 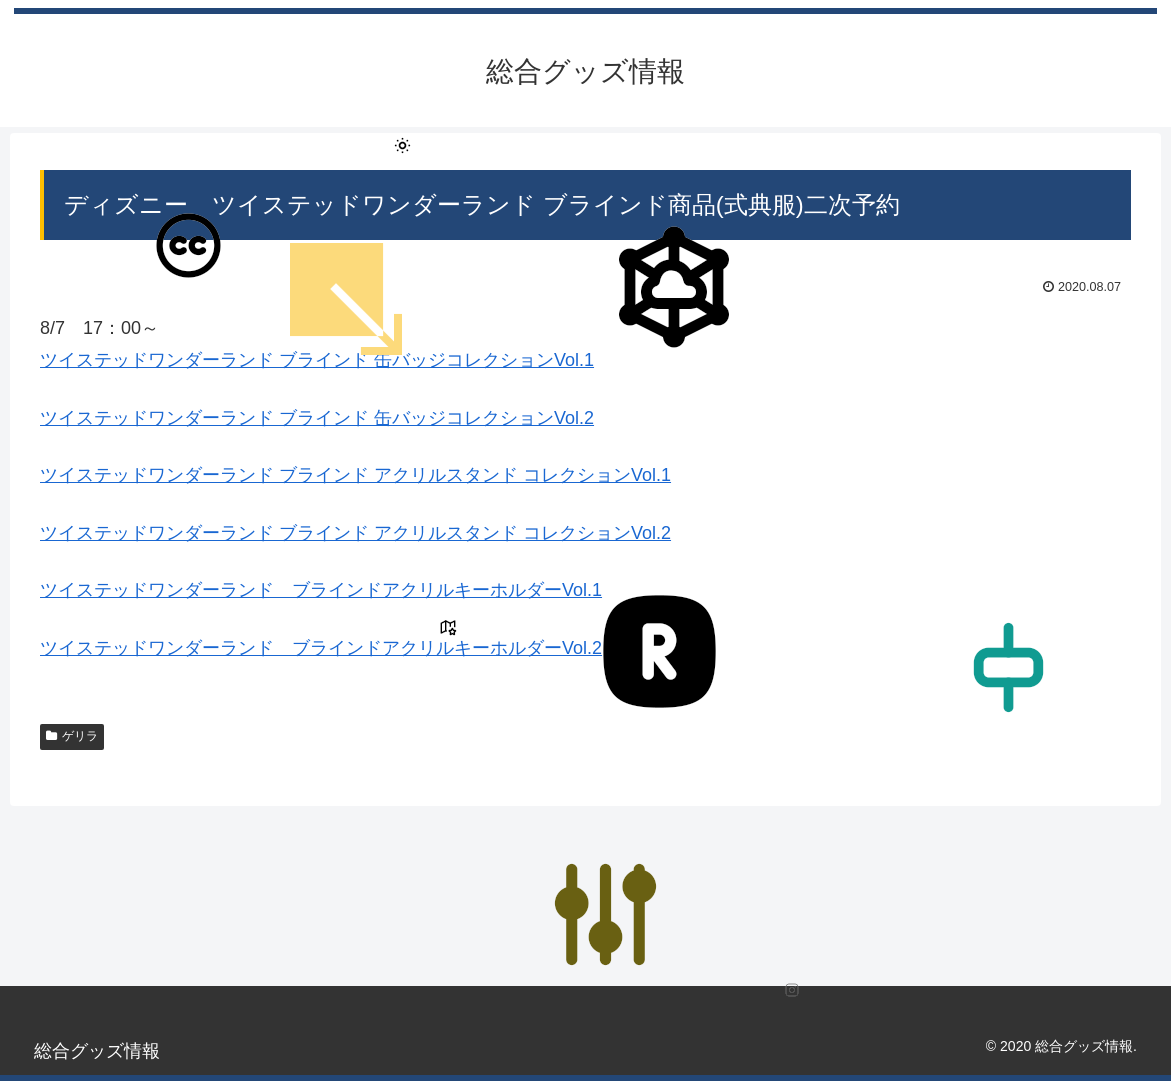 I want to click on storj decentralized cloud storage logo, so click(x=674, y=287).